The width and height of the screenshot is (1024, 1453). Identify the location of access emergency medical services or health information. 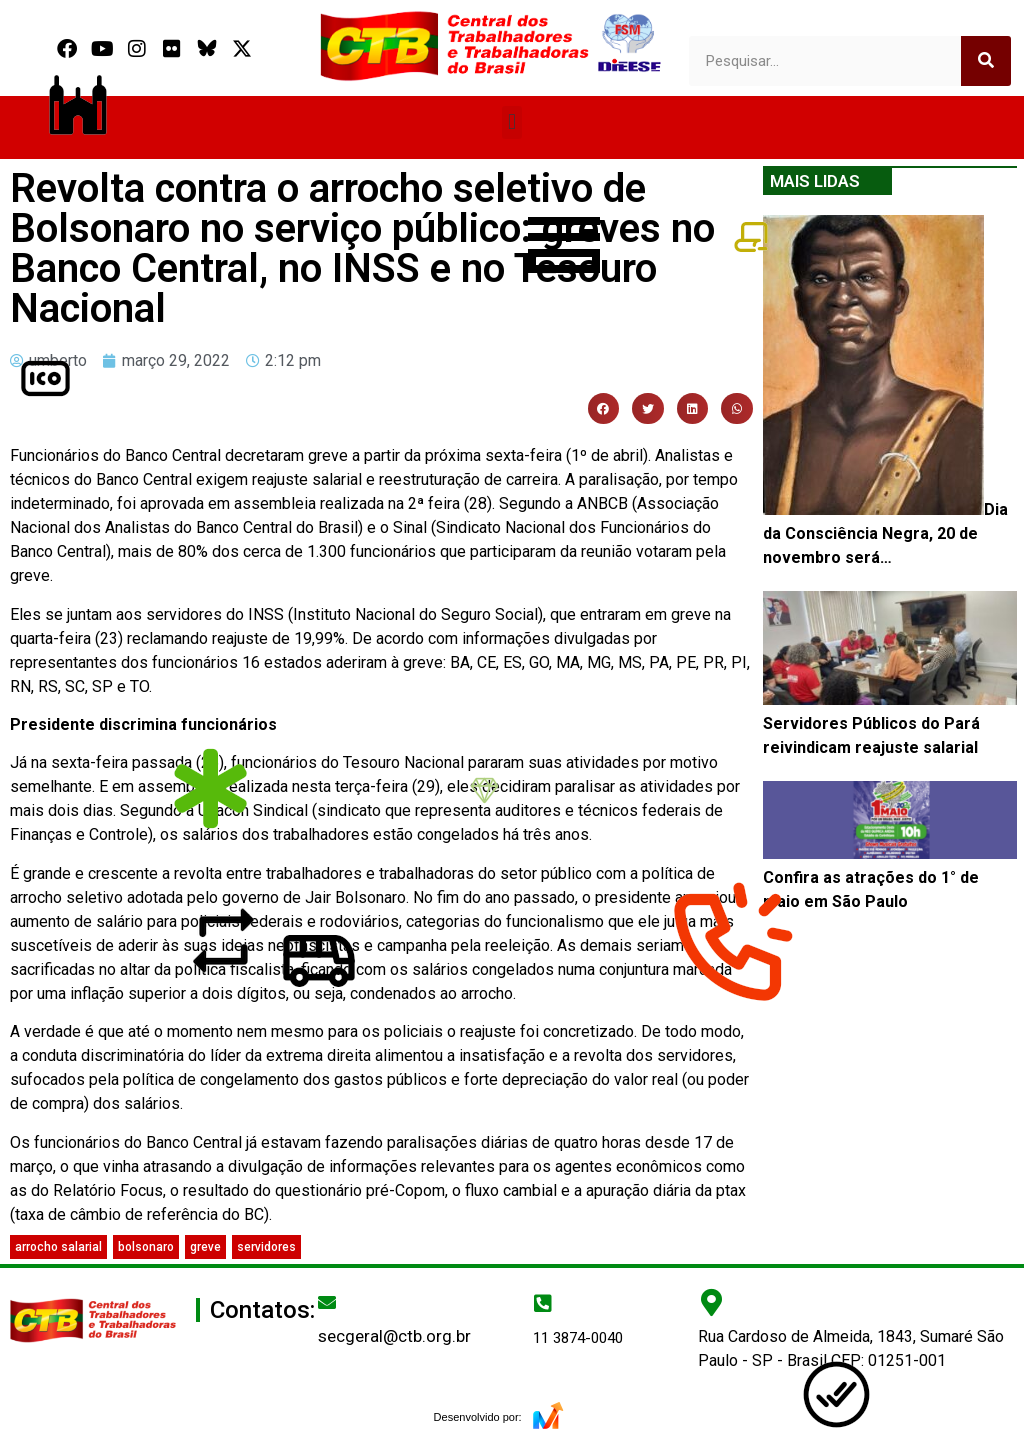
(210, 788).